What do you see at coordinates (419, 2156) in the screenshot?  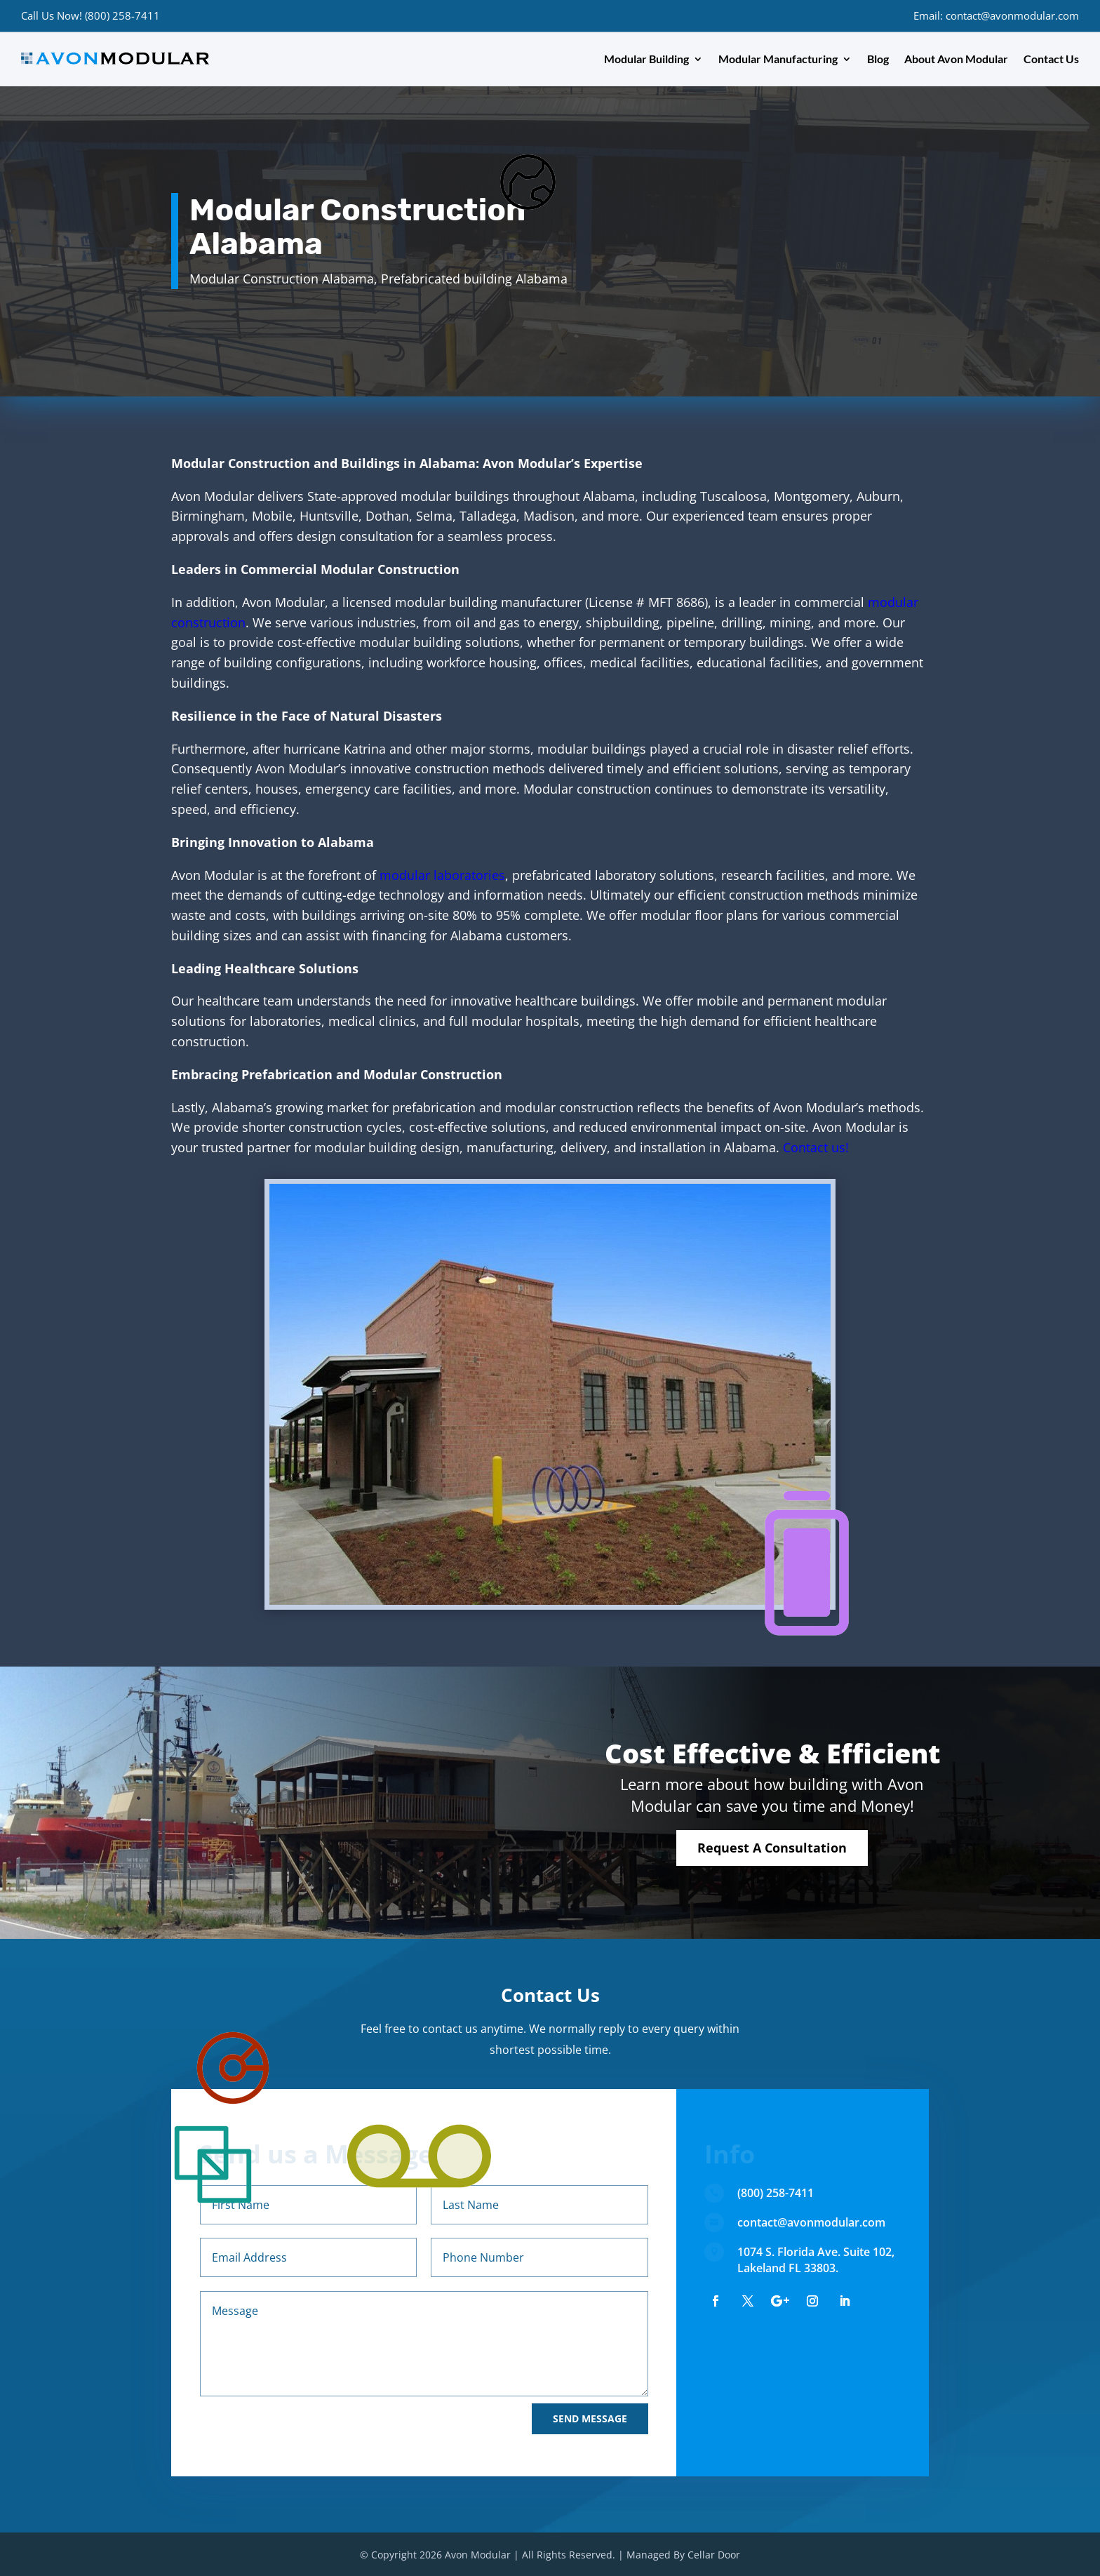 I see `access voicemail messages` at bounding box center [419, 2156].